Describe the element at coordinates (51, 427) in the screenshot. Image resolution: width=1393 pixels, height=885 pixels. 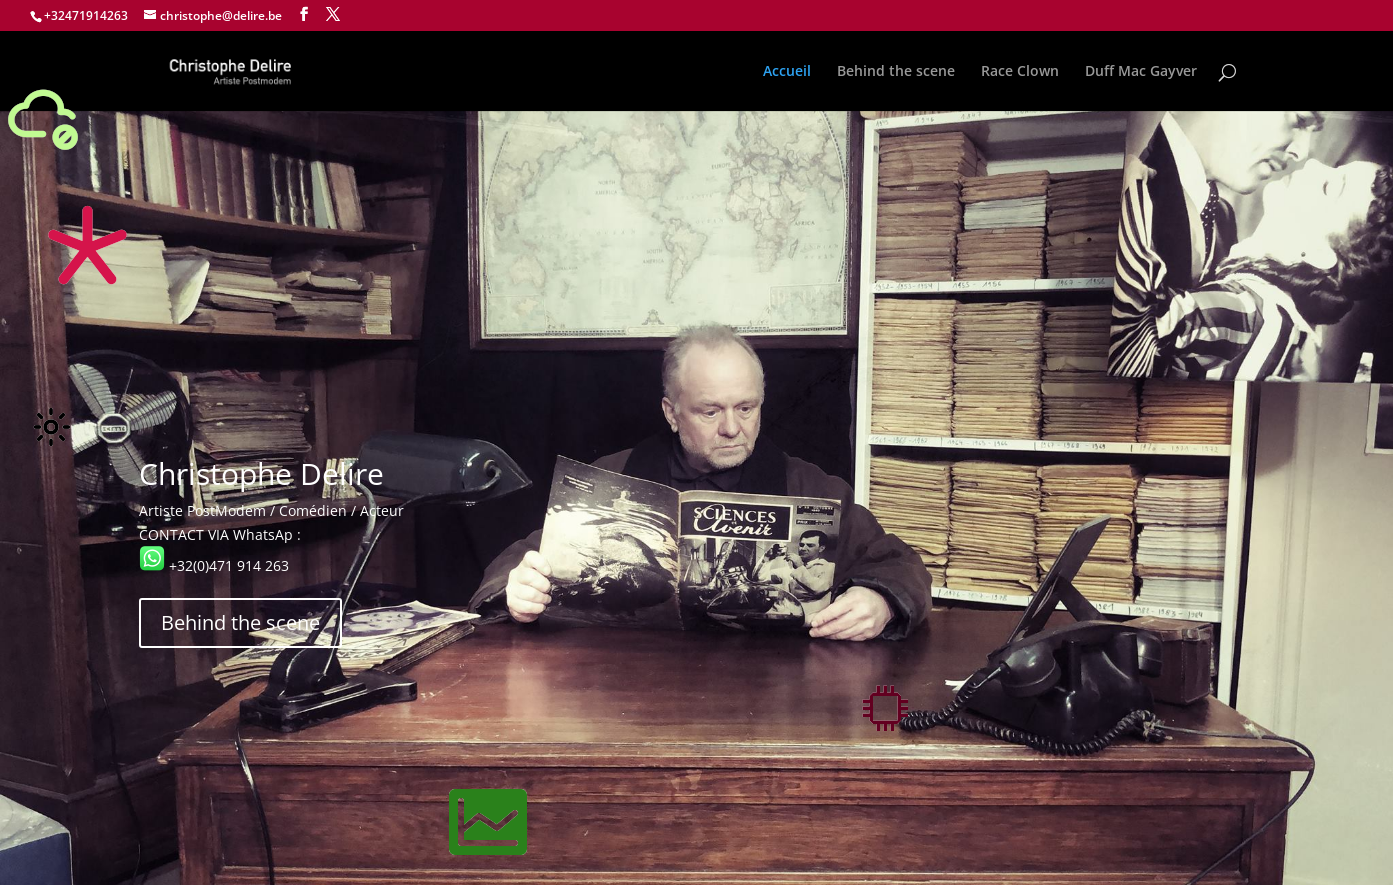
I see `increase screen brightness` at that location.